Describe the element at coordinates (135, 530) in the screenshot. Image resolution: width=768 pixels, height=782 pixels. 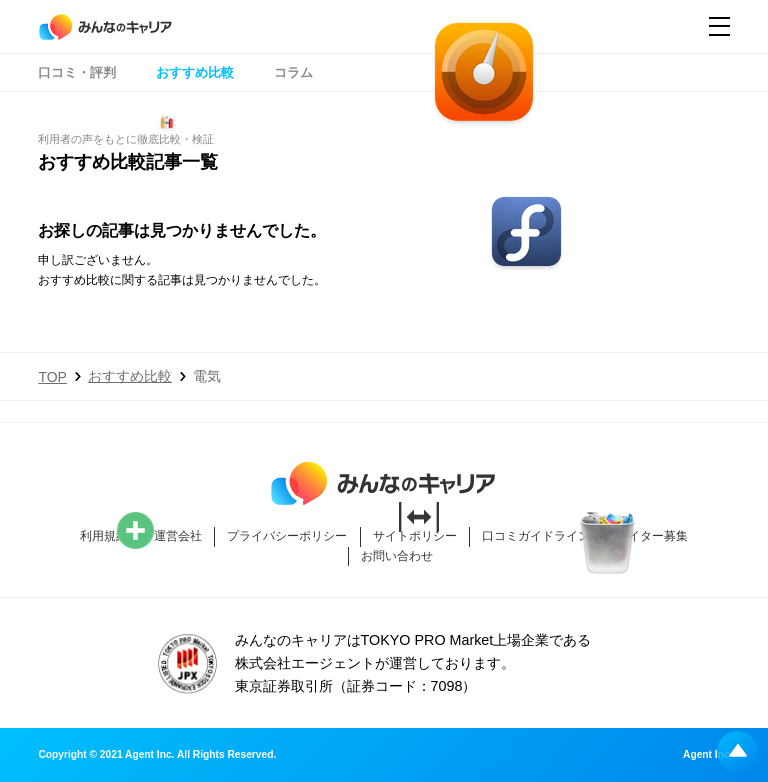
I see `indicates a newly added file in version control` at that location.